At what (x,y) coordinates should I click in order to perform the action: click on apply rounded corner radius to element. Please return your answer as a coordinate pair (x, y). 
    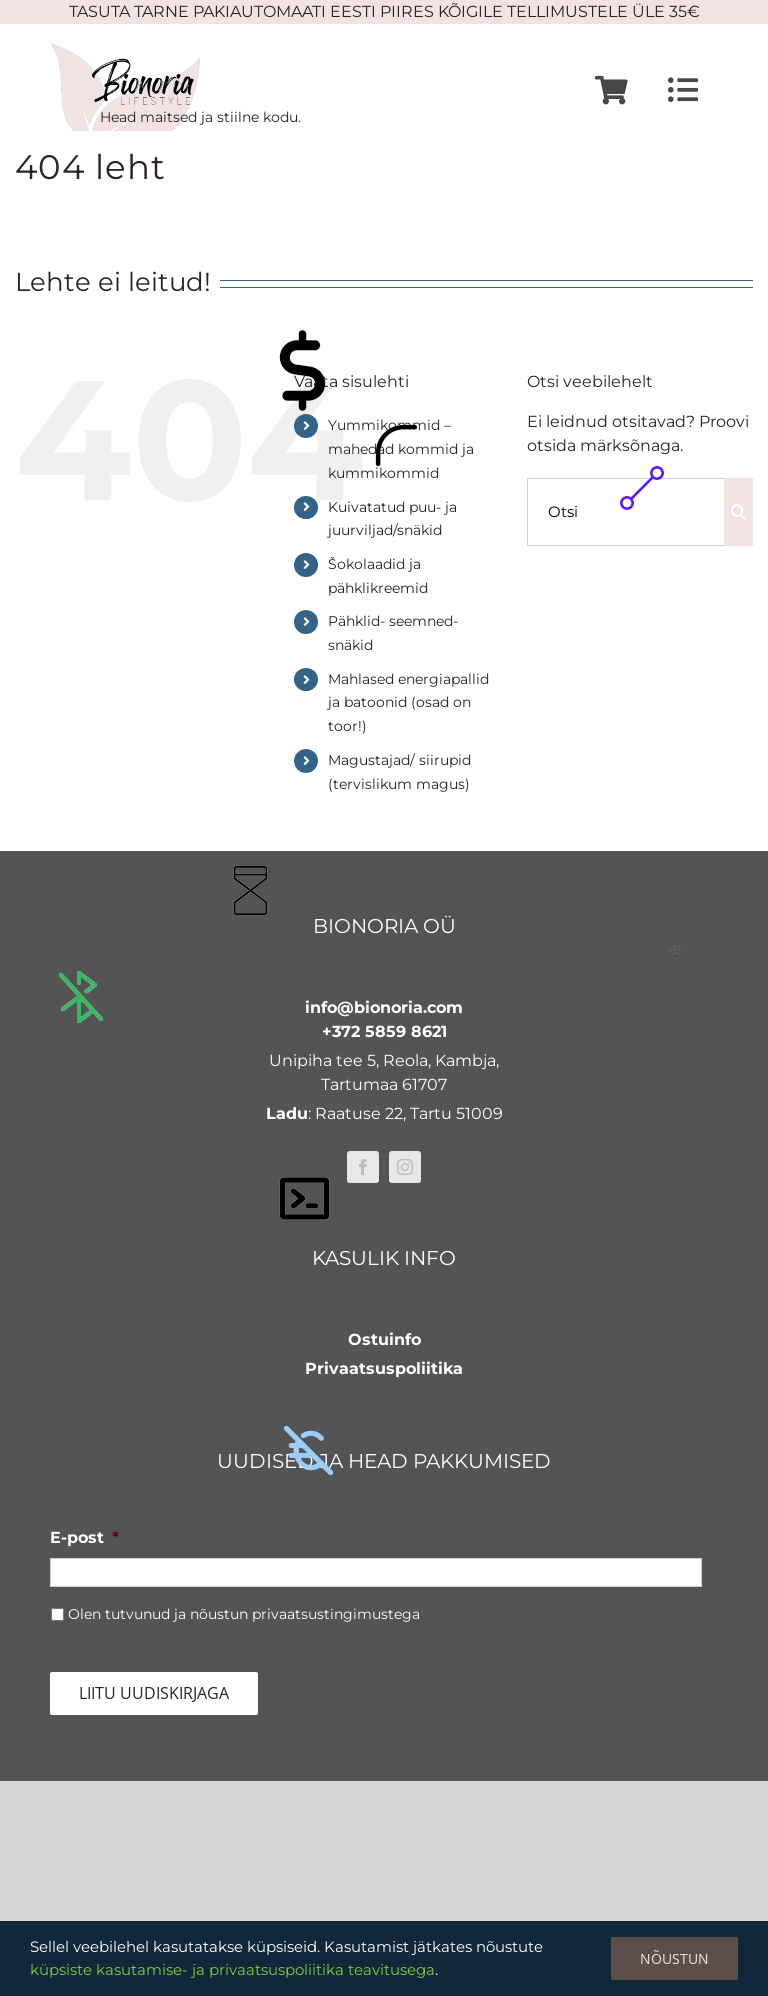
    Looking at the image, I should click on (396, 445).